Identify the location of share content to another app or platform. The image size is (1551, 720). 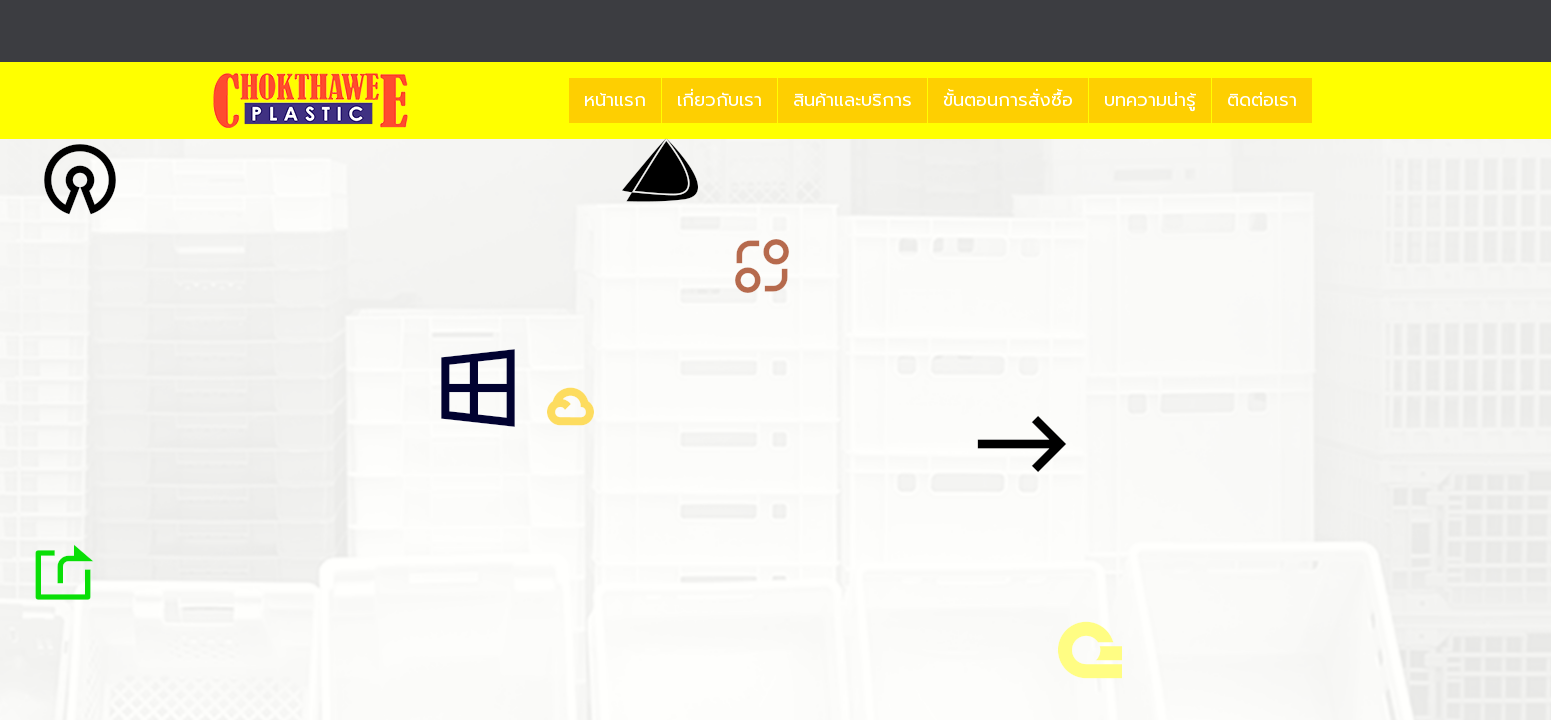
(63, 575).